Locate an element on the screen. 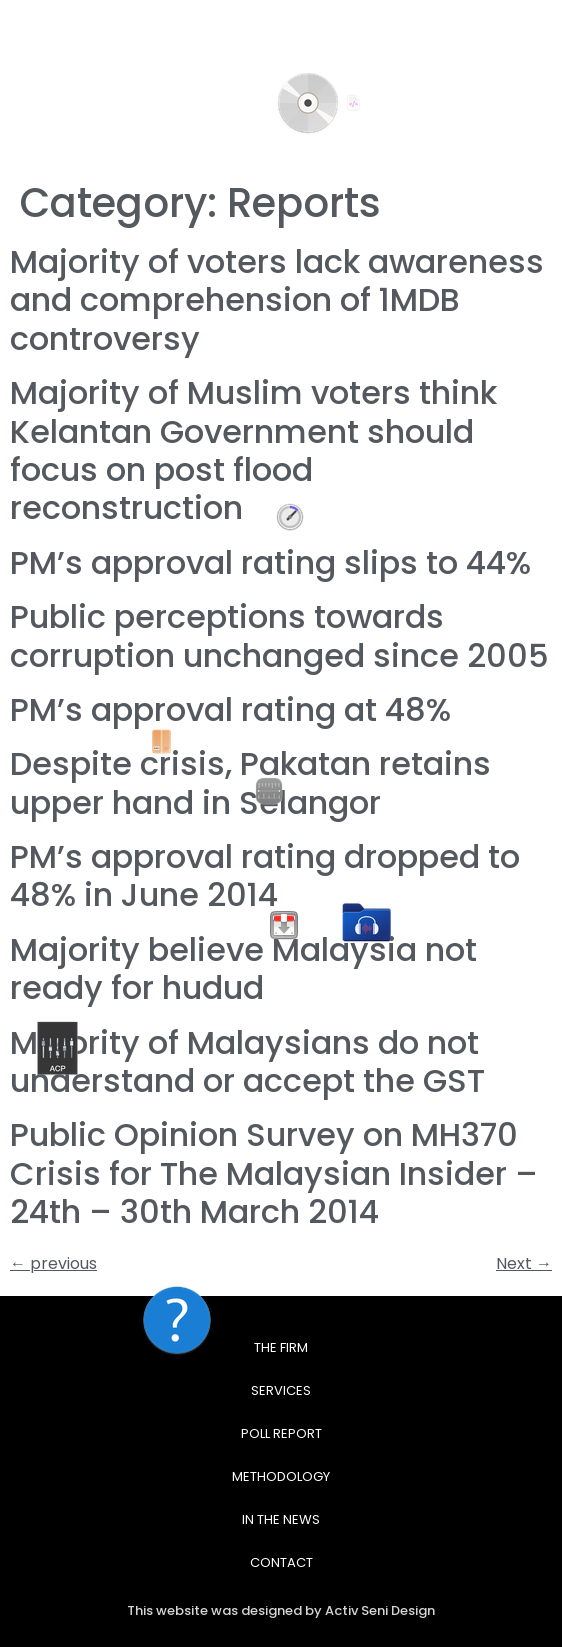  open audacity project files folder is located at coordinates (366, 923).